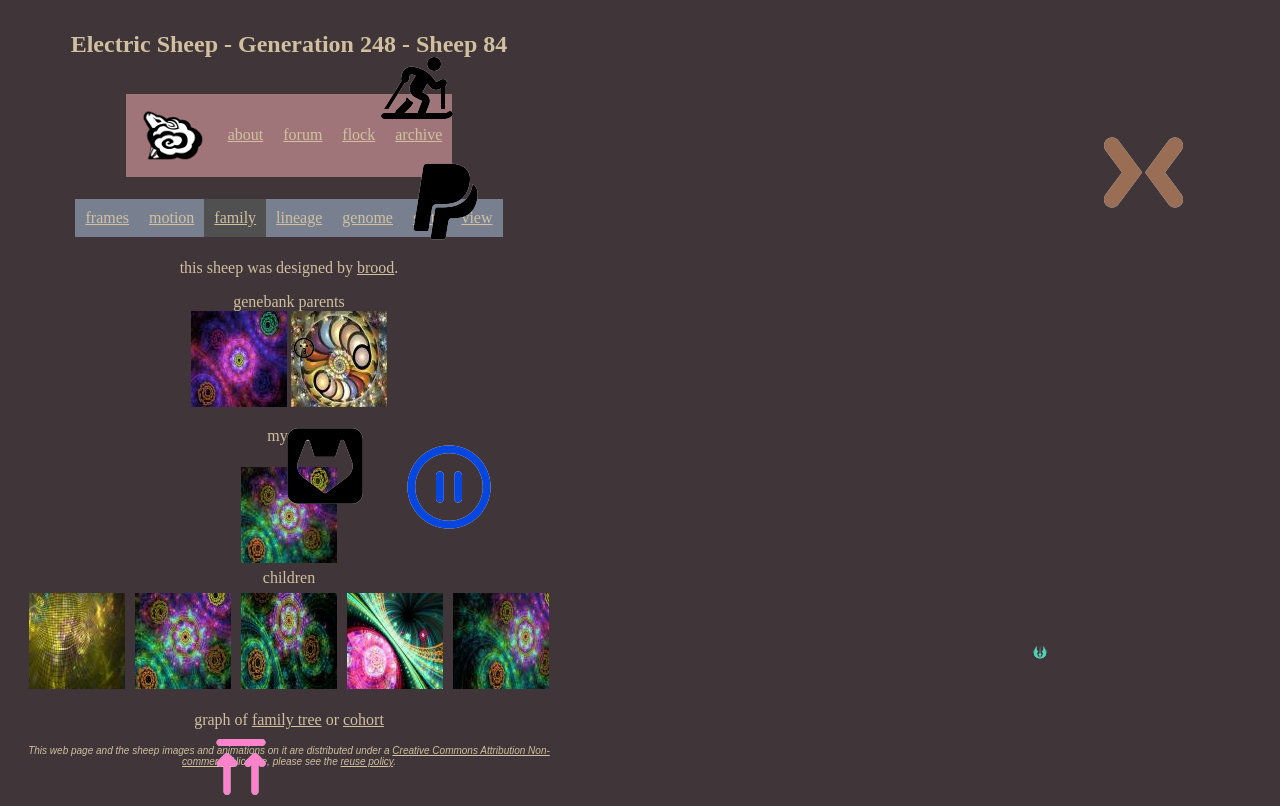 The image size is (1280, 806). Describe the element at coordinates (241, 767) in the screenshot. I see `upload multiple files` at that location.